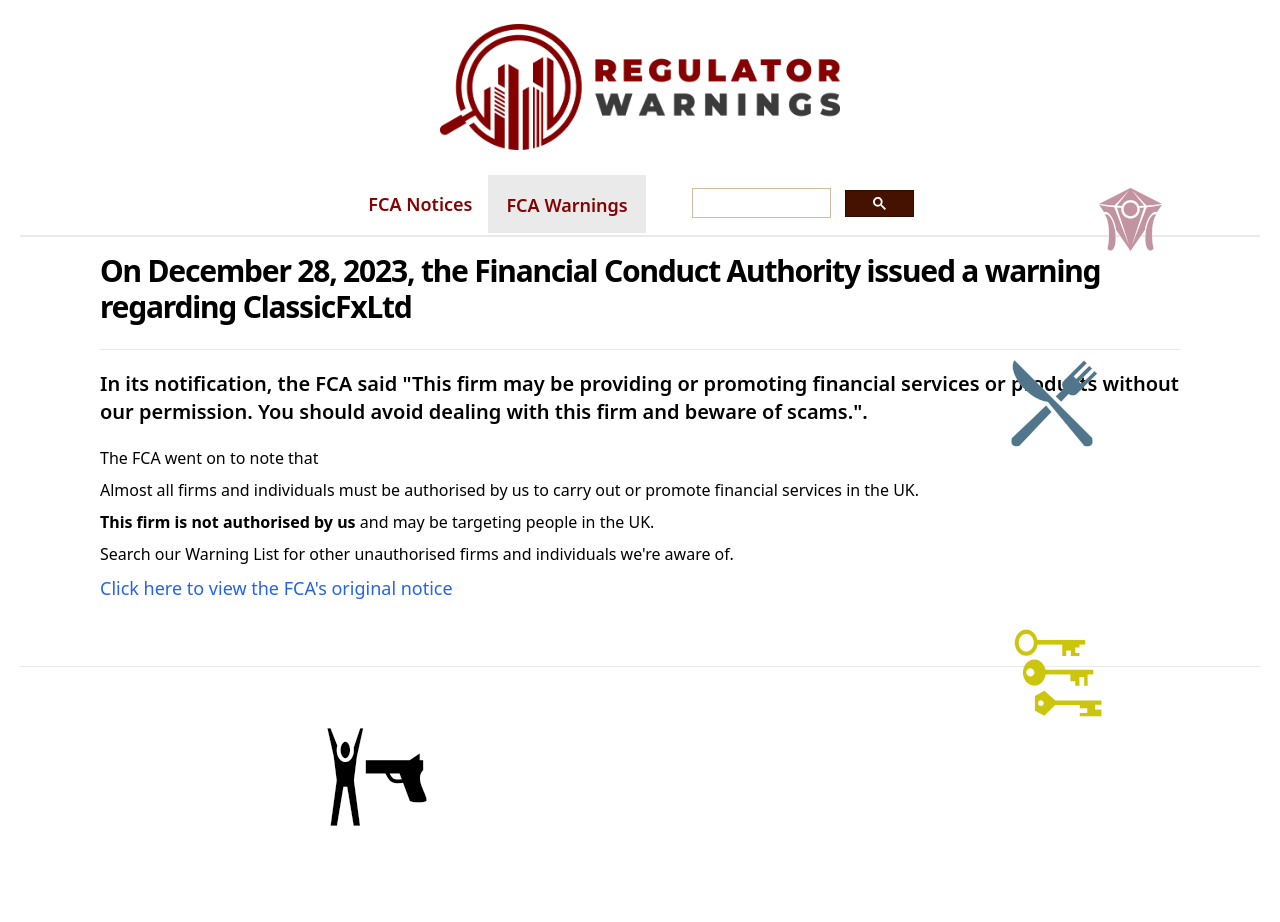  I want to click on find nearby restaurants or dining options, so click(1054, 402).